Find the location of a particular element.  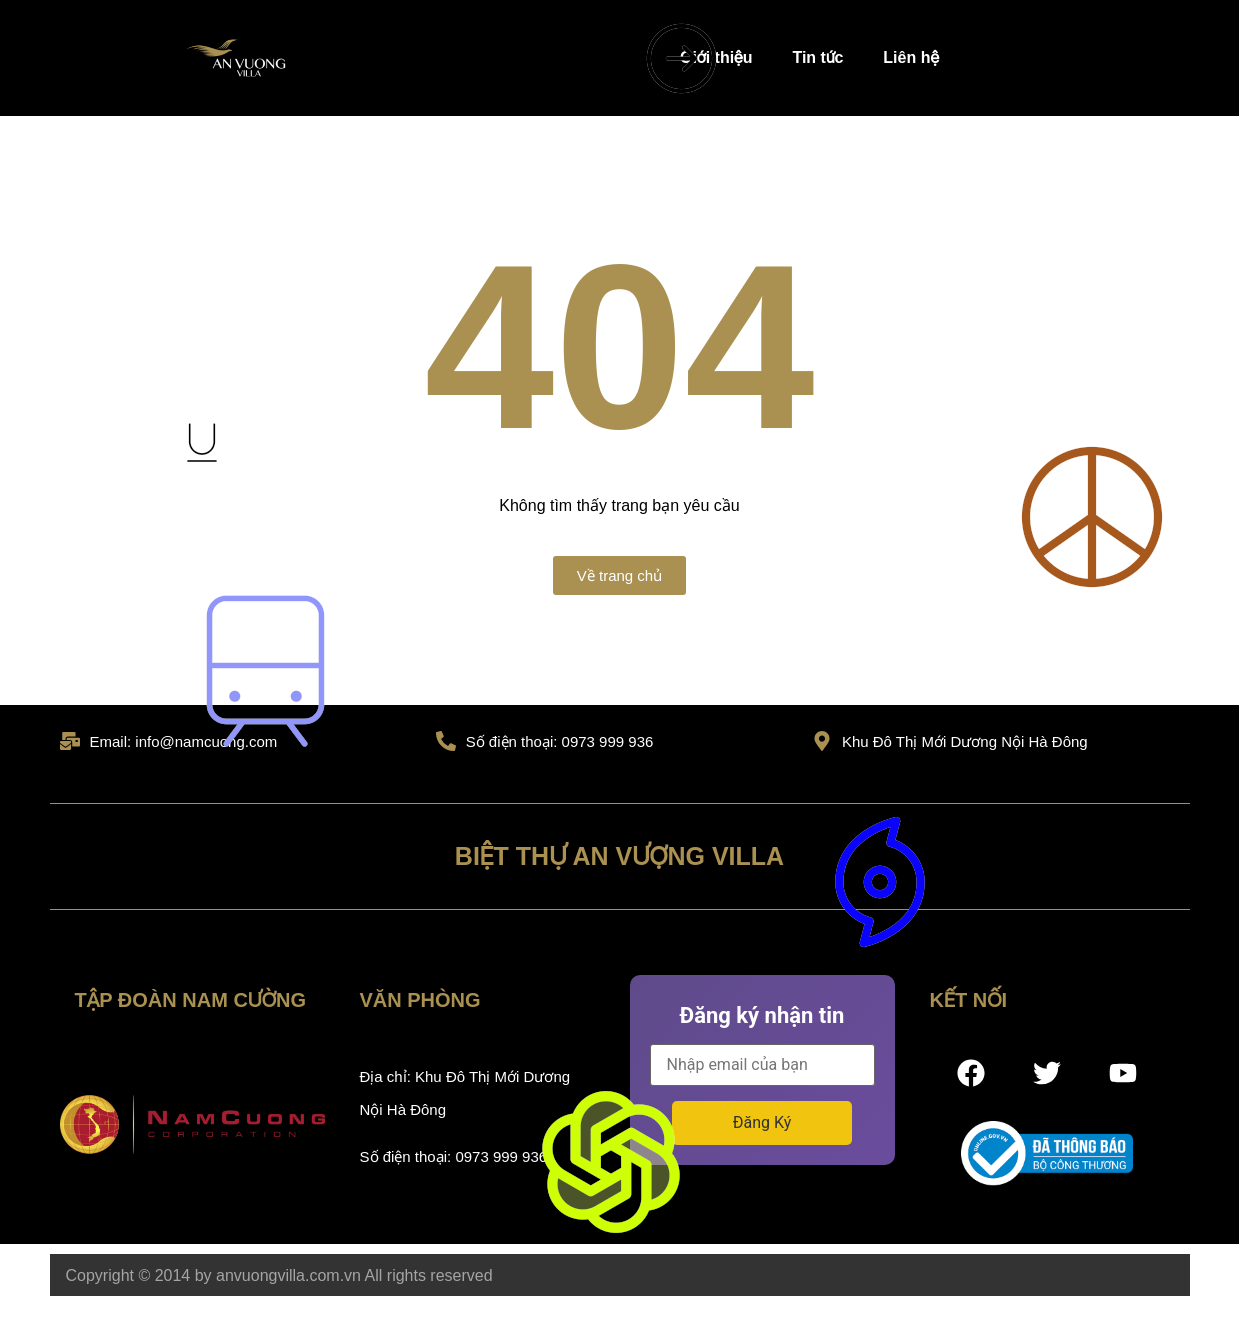

proceed to the next step is located at coordinates (681, 58).